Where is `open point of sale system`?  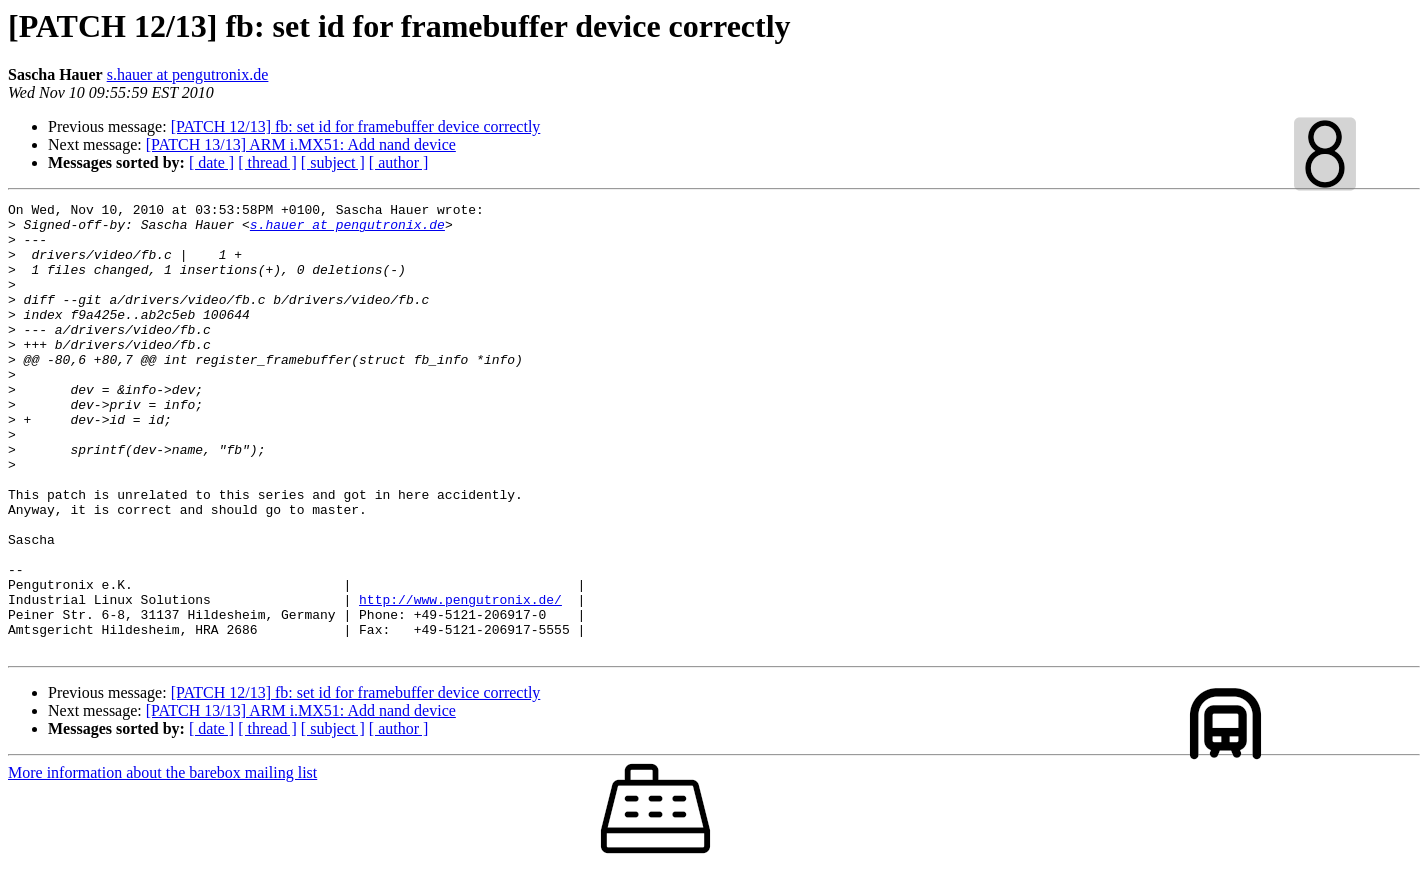 open point of sale system is located at coordinates (655, 814).